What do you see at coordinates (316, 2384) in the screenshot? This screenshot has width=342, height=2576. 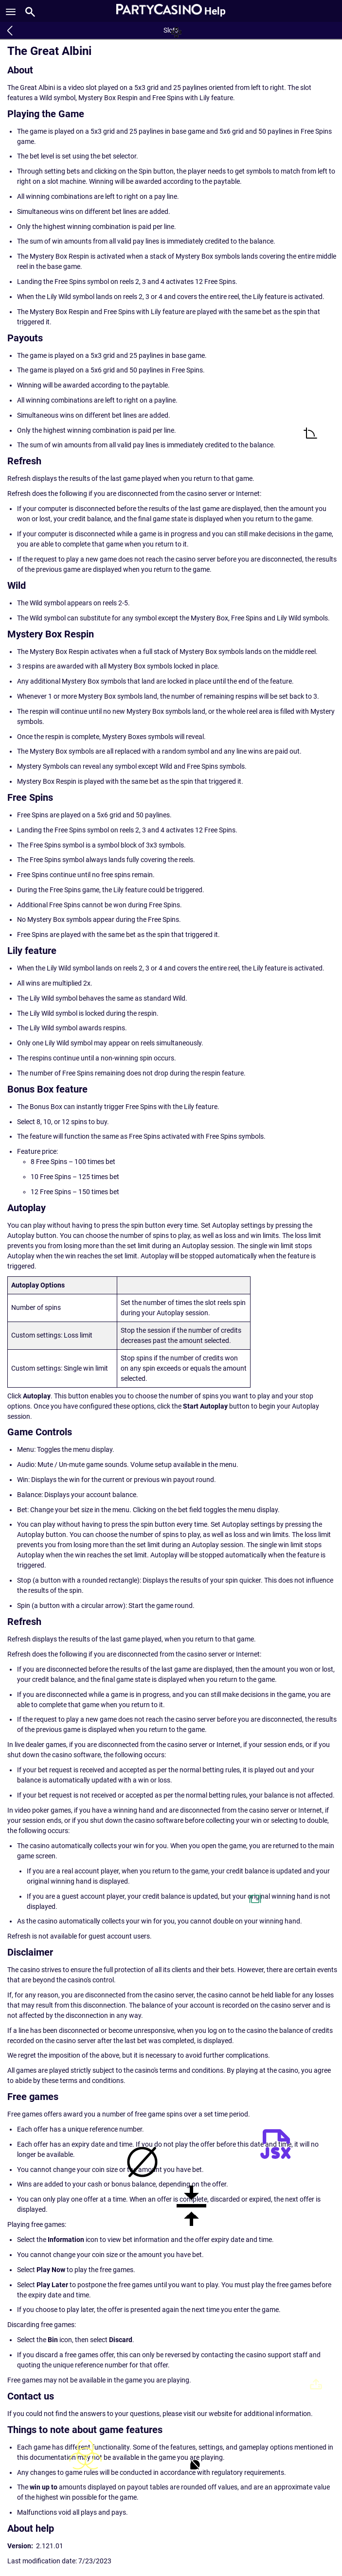 I see `upload a file or document` at bounding box center [316, 2384].